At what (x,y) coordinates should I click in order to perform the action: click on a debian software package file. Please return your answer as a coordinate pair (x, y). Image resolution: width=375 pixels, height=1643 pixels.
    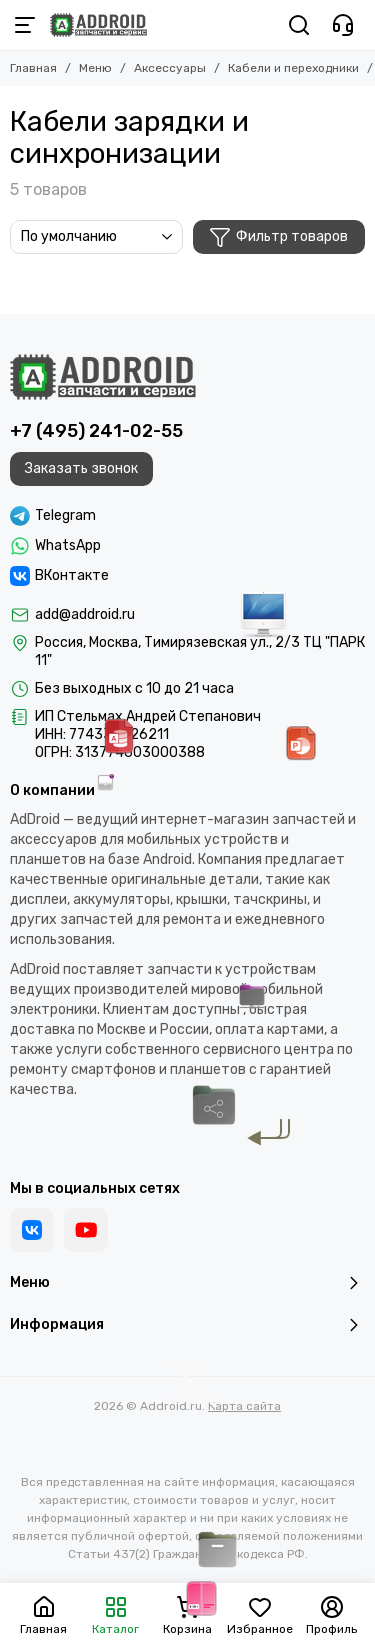
    Looking at the image, I should click on (201, 1598).